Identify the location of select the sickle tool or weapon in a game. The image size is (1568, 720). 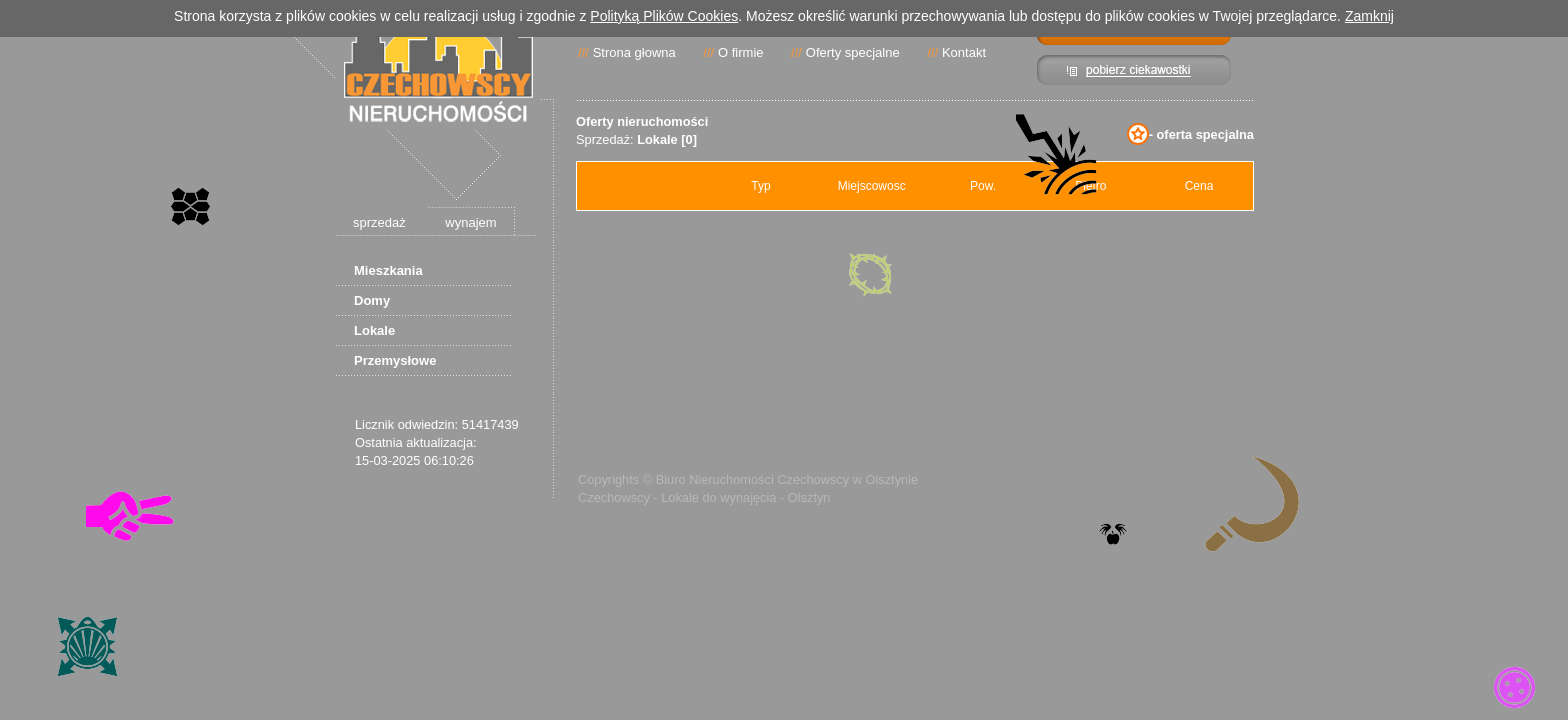
(1252, 503).